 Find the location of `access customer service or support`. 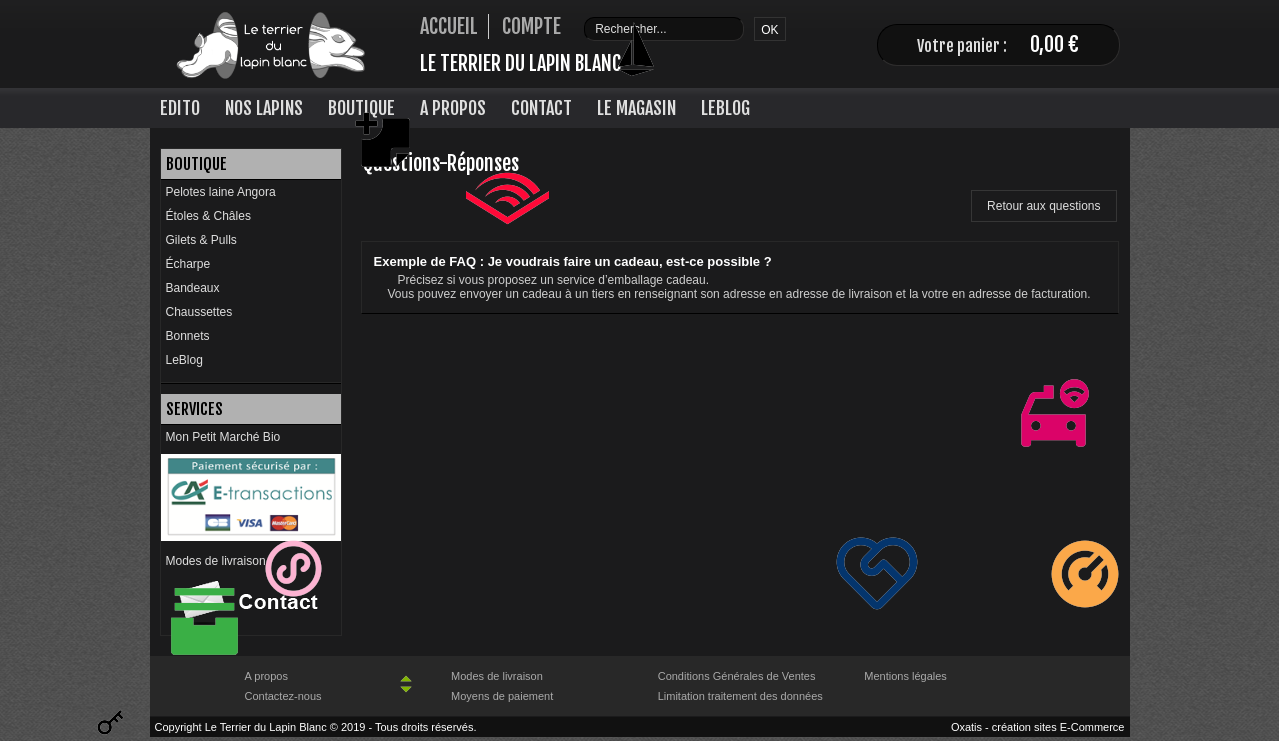

access customer service or support is located at coordinates (877, 573).